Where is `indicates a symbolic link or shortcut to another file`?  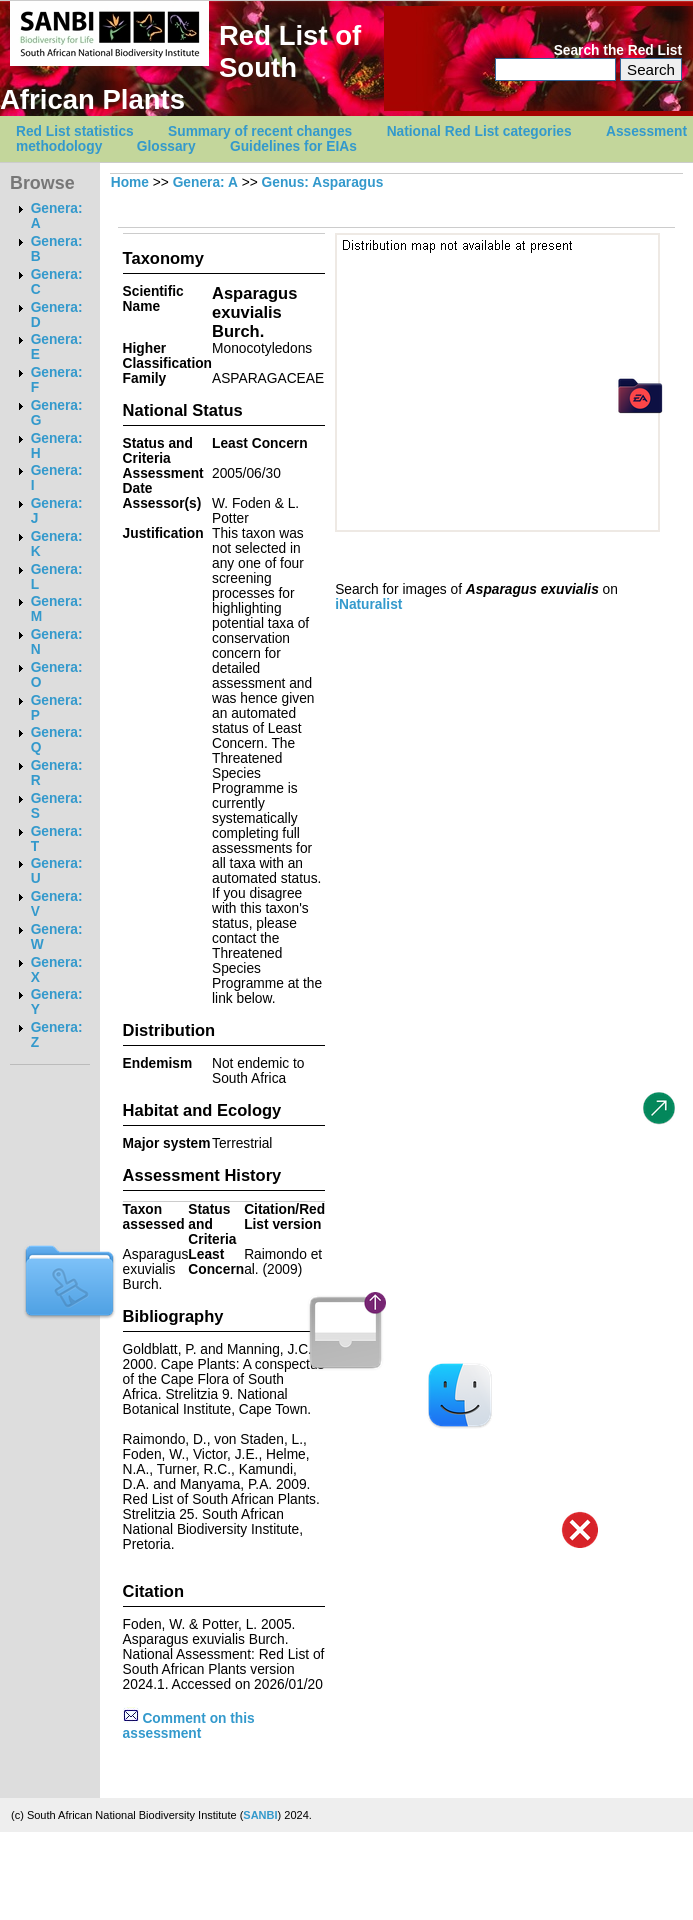 indicates a symbolic link or shortcut to another file is located at coordinates (659, 1108).